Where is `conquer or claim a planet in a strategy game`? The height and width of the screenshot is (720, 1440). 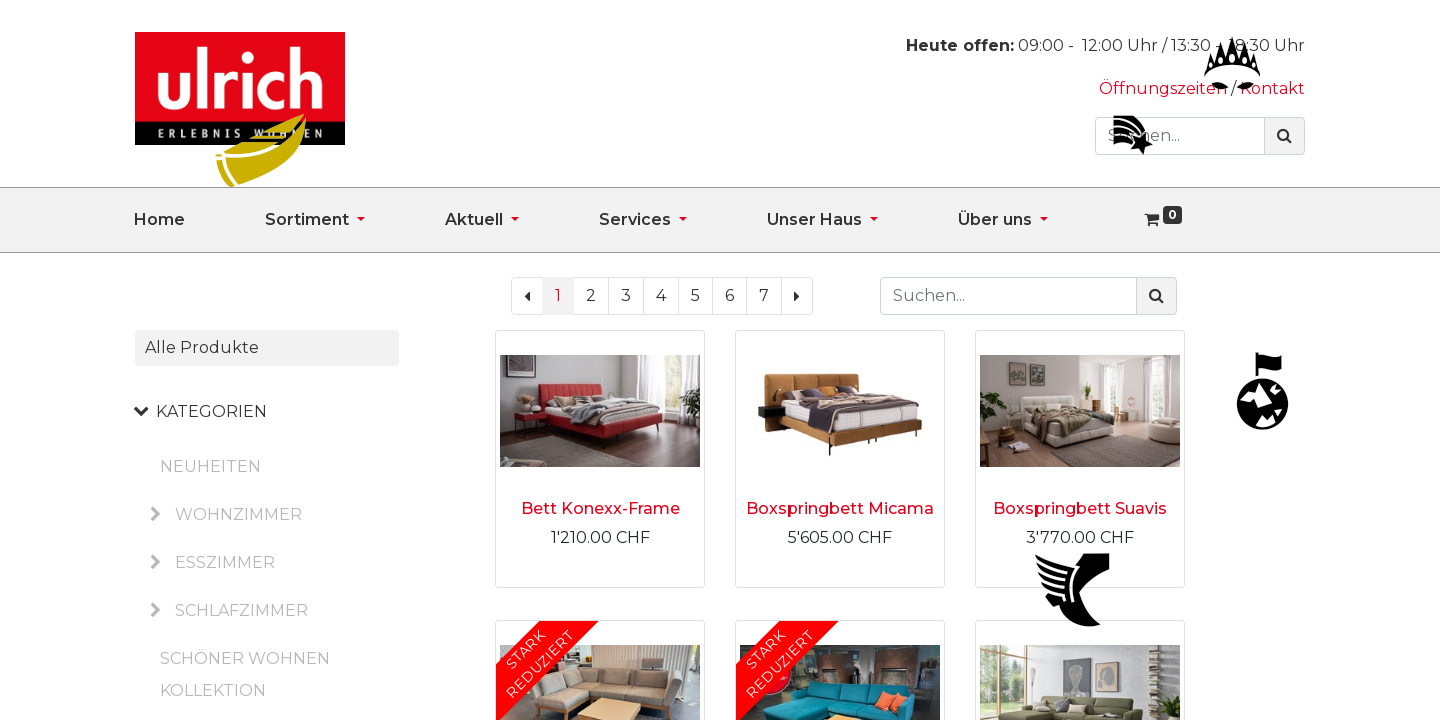 conquer or claim a planet in a strategy game is located at coordinates (1262, 390).